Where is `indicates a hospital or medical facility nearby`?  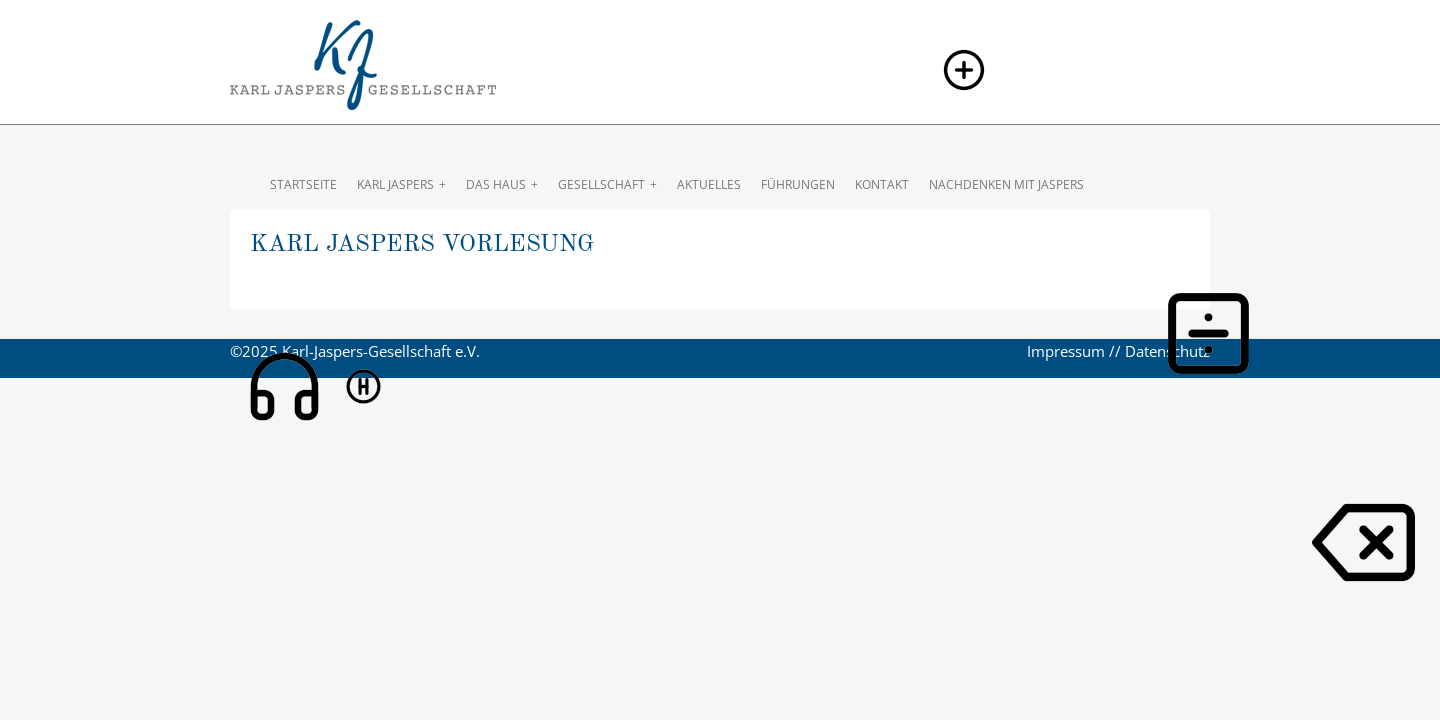 indicates a hospital or medical facility nearby is located at coordinates (363, 386).